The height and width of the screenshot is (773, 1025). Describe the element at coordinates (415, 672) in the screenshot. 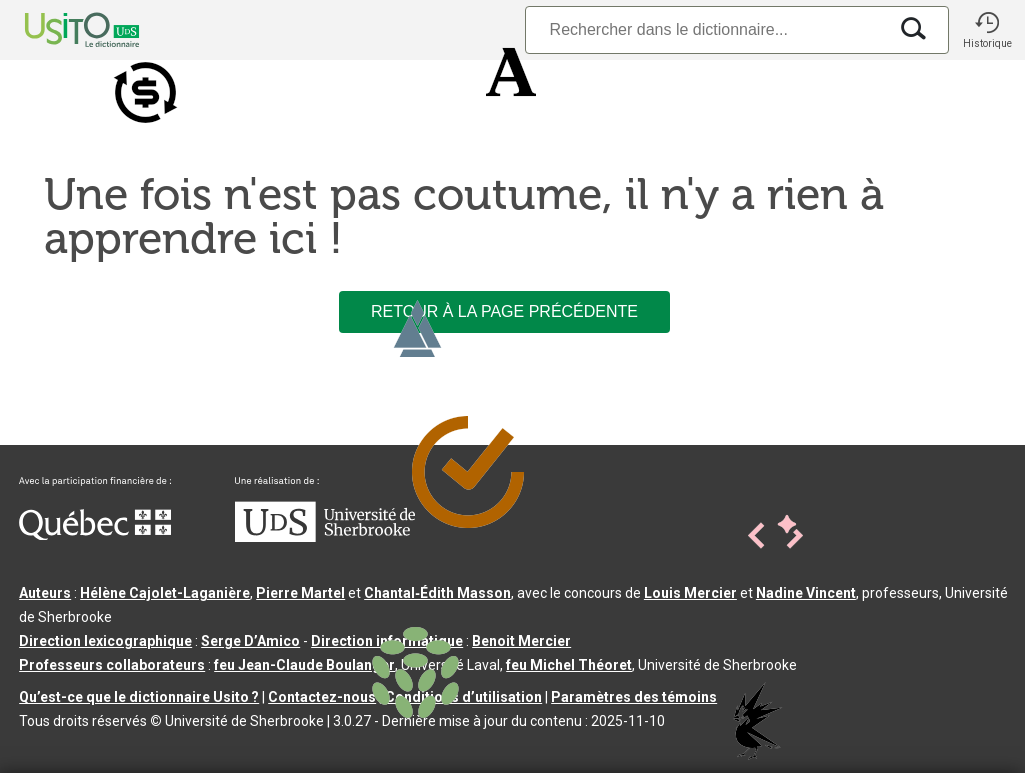

I see `open pulumi infrastructure as code dashboard` at that location.